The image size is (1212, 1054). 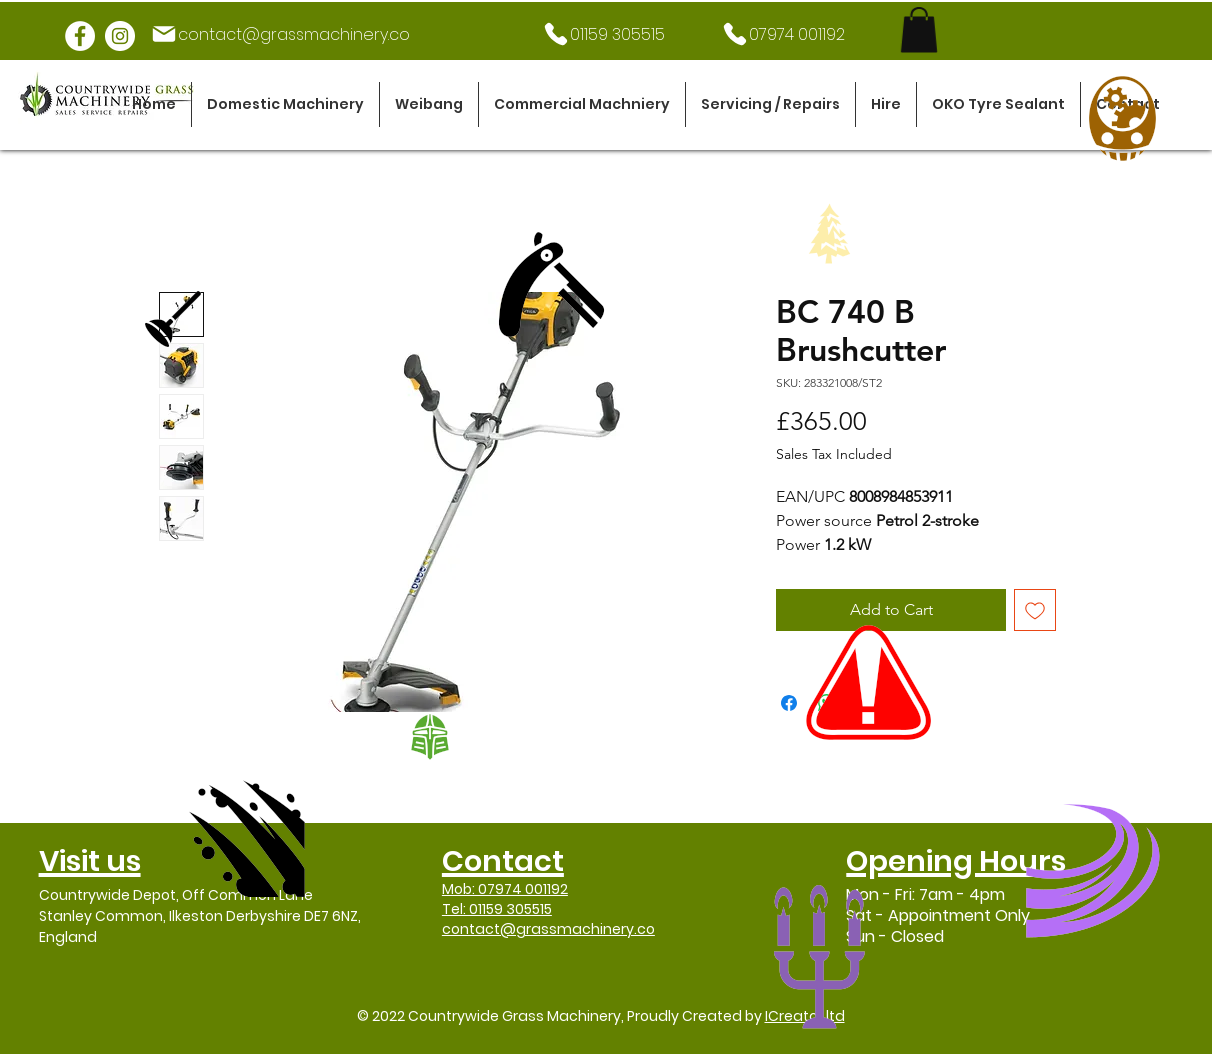 What do you see at coordinates (869, 684) in the screenshot?
I see `warning or hazard alert indicator` at bounding box center [869, 684].